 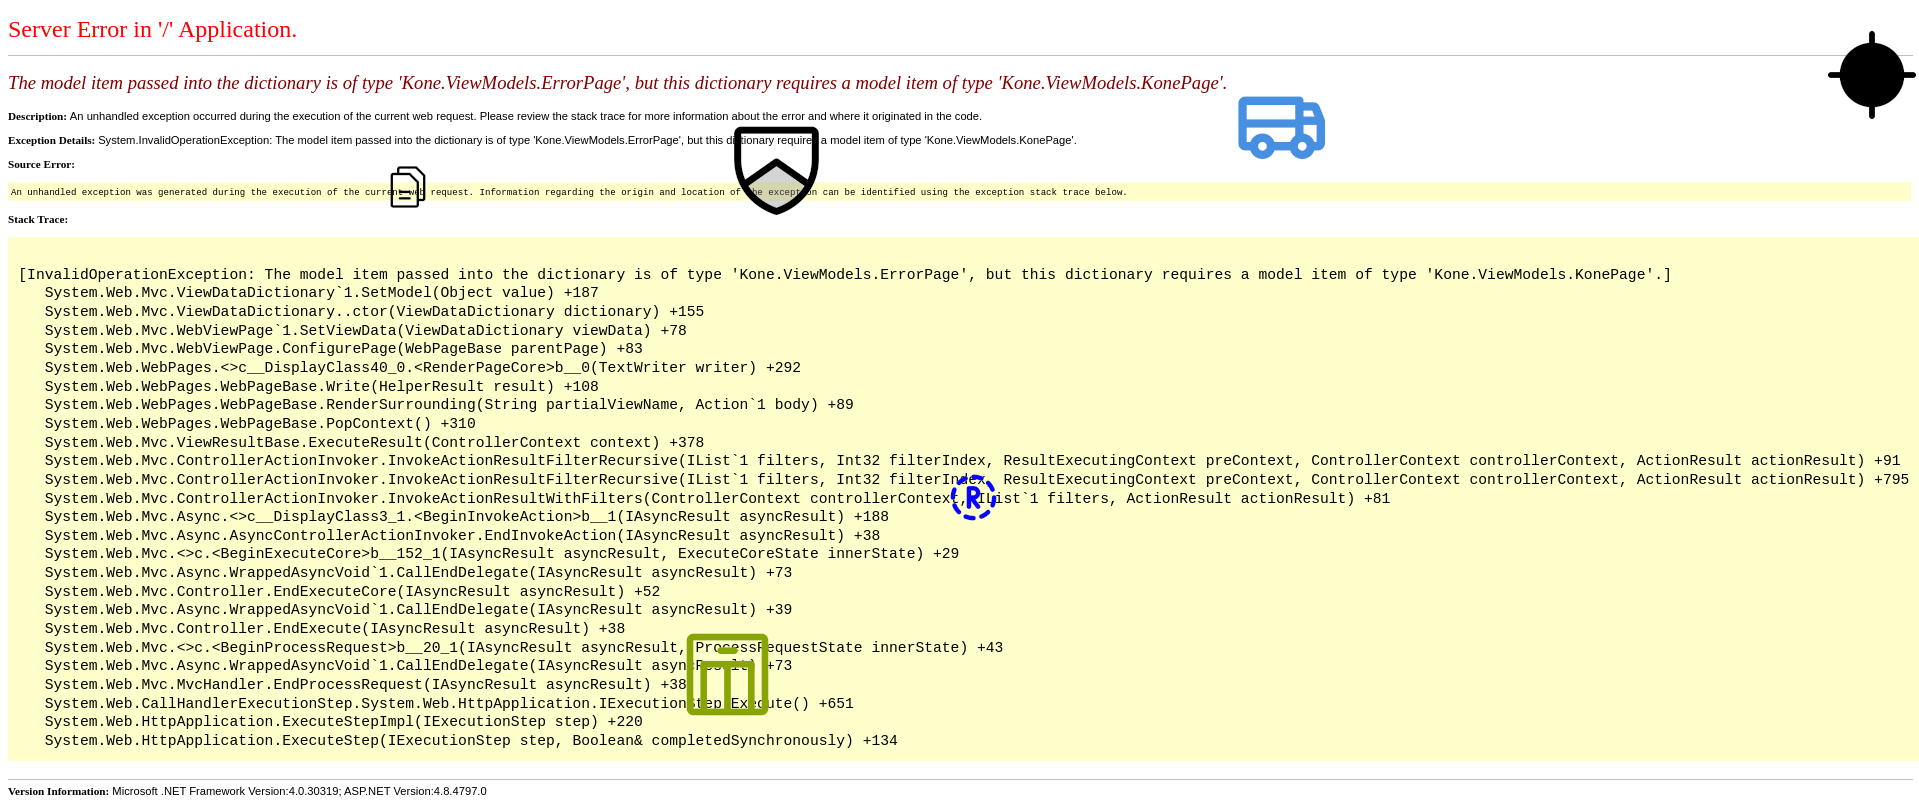 What do you see at coordinates (408, 187) in the screenshot?
I see `view all files` at bounding box center [408, 187].